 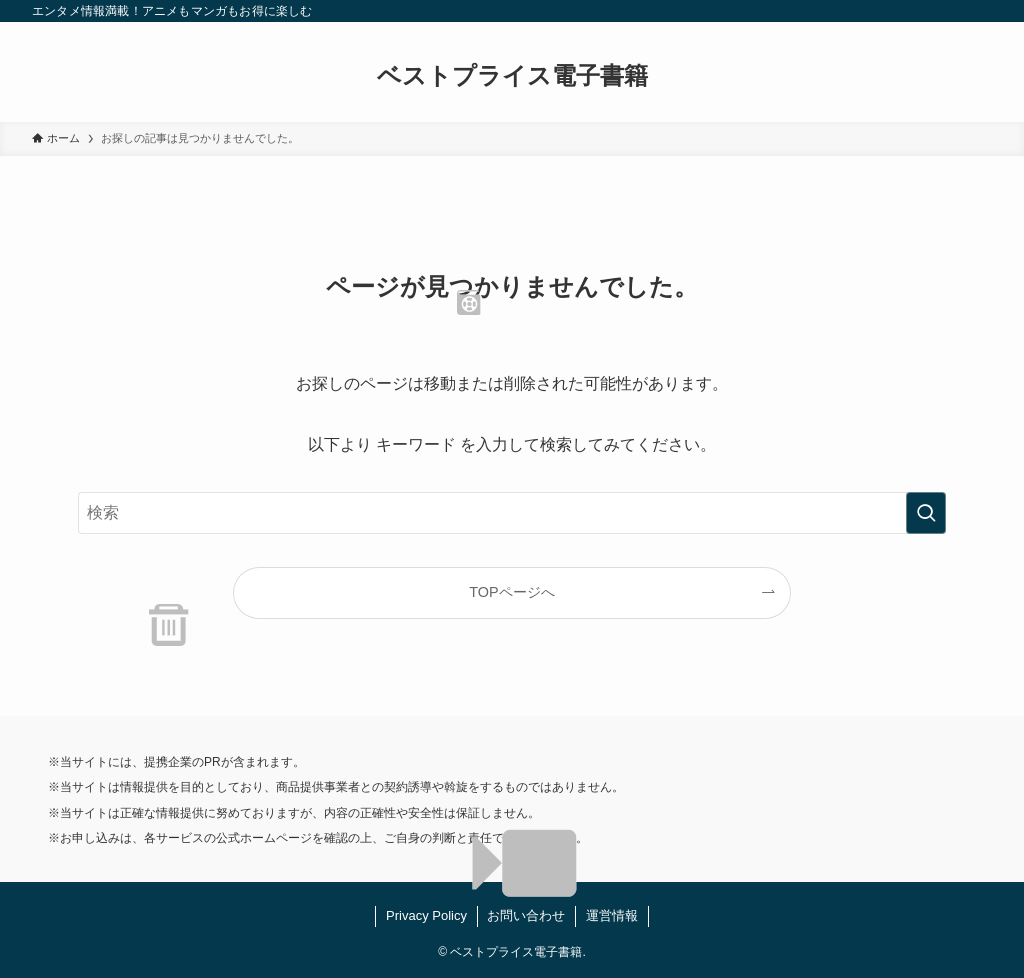 I want to click on access help and support documentation, so click(x=469, y=302).